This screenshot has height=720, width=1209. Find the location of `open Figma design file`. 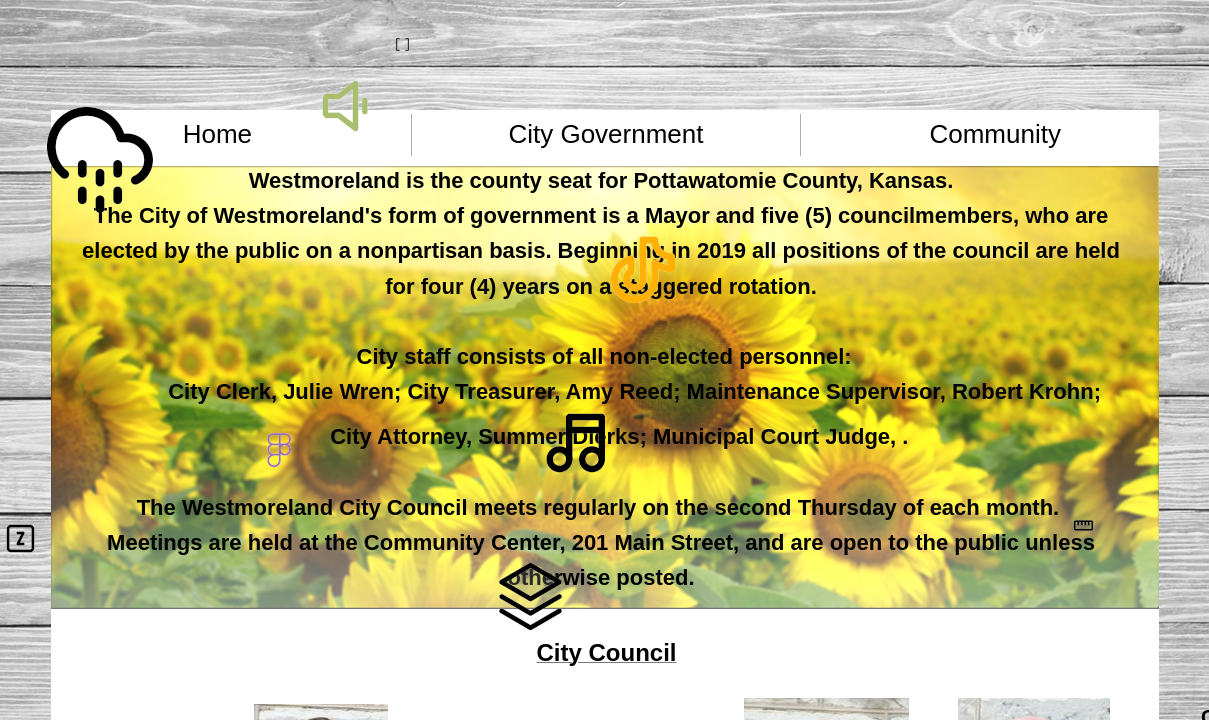

open Figma design file is located at coordinates (278, 449).